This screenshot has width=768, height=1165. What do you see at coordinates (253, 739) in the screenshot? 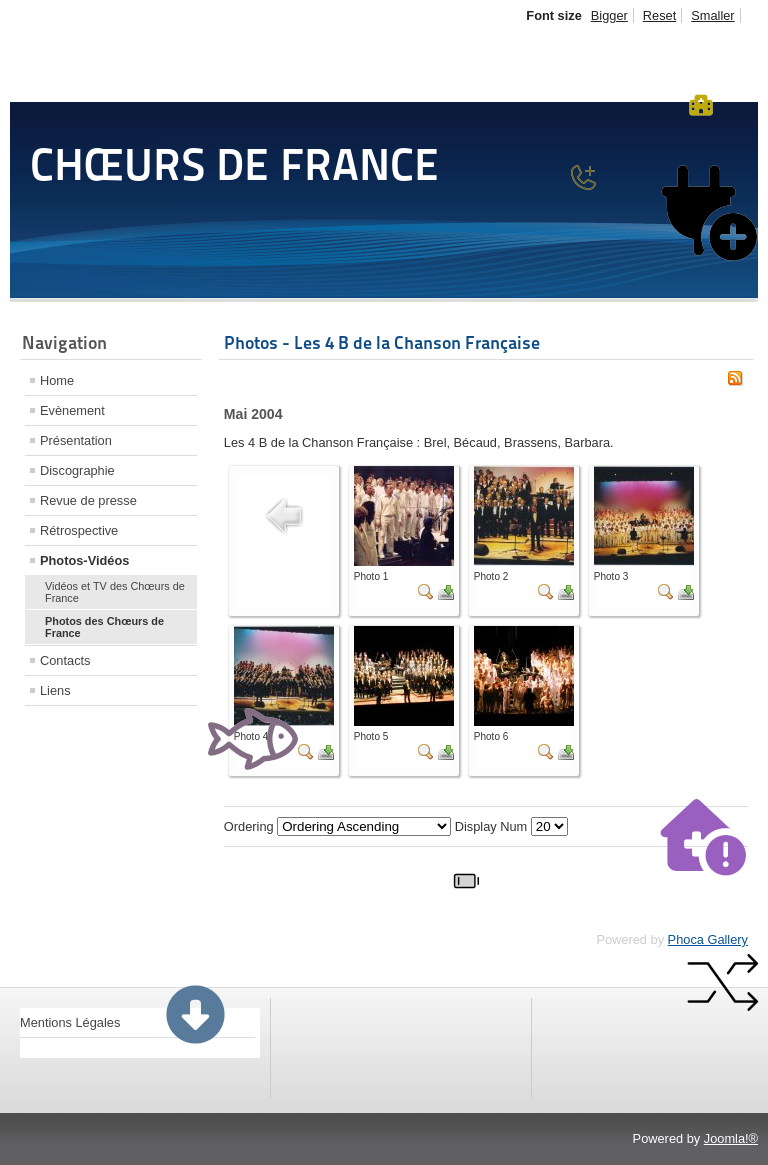
I see `indicates seafood or fish-related content` at bounding box center [253, 739].